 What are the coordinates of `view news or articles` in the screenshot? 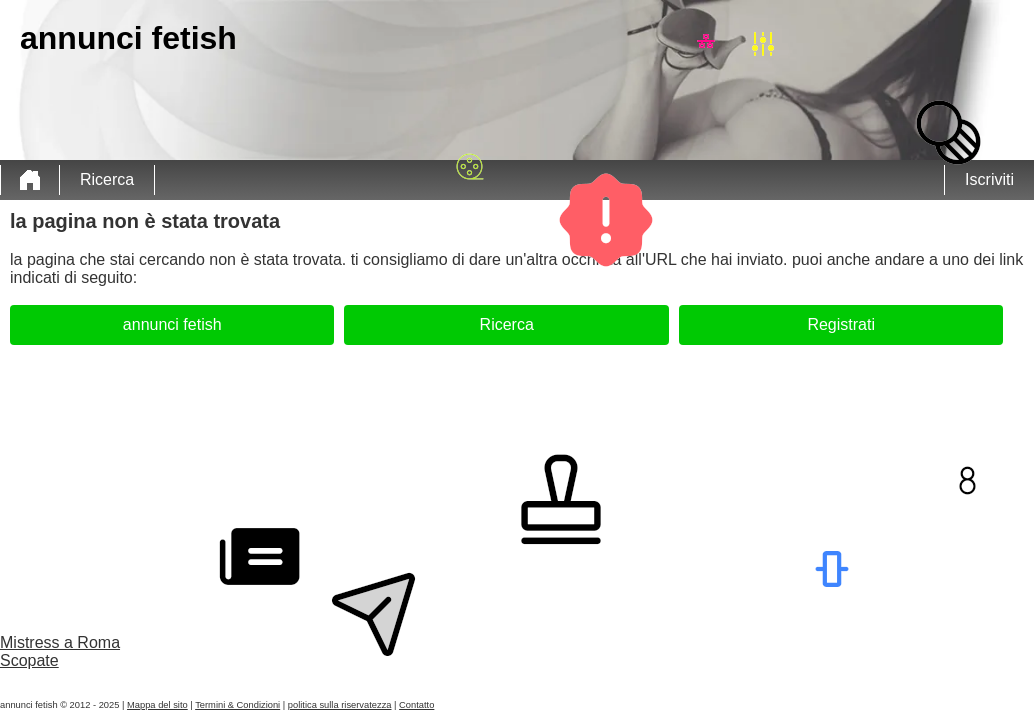 It's located at (262, 556).